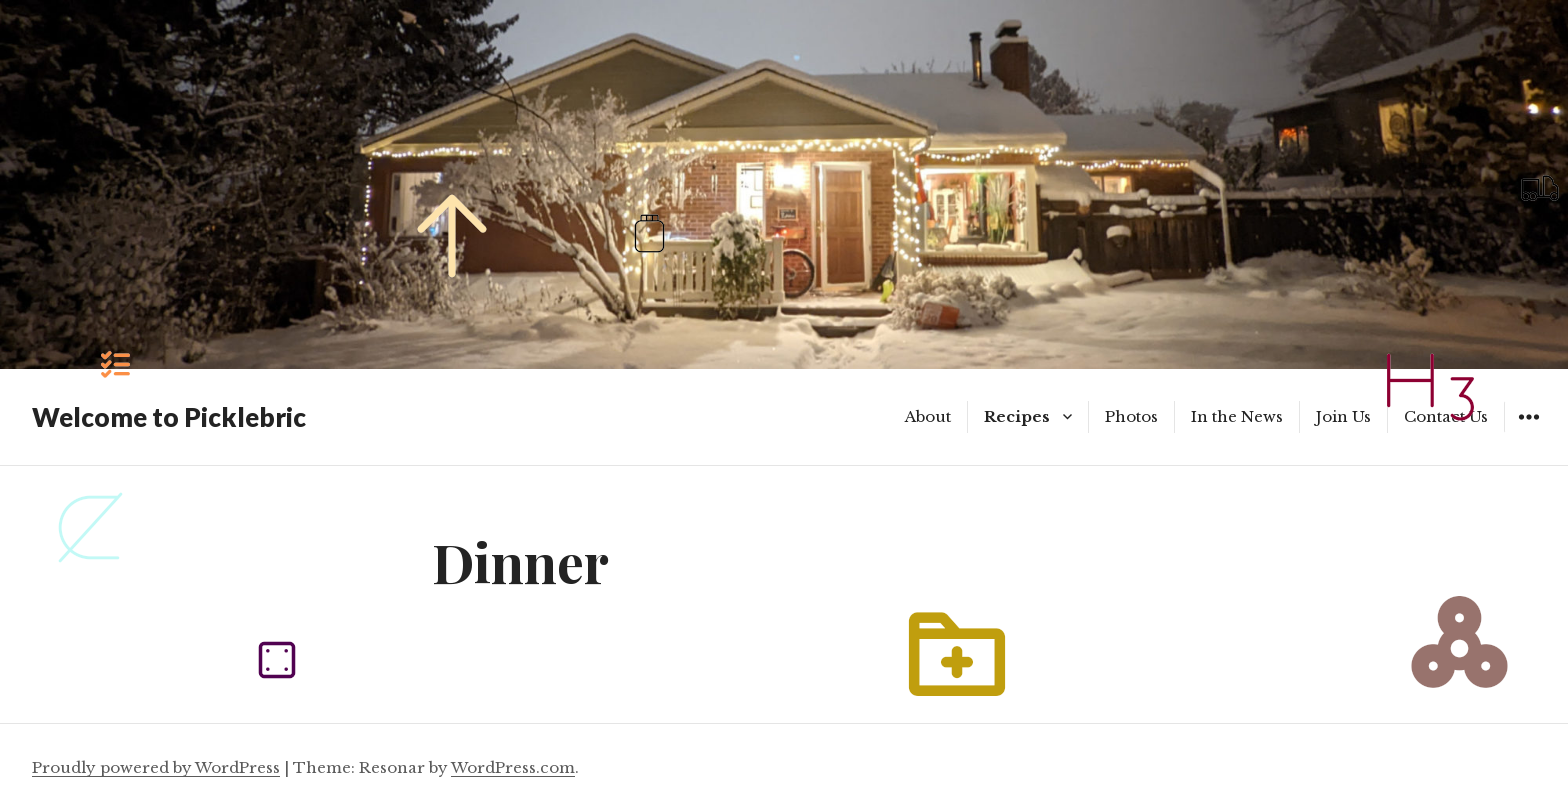 Image resolution: width=1568 pixels, height=812 pixels. What do you see at coordinates (115, 364) in the screenshot?
I see `view completed tasks` at bounding box center [115, 364].